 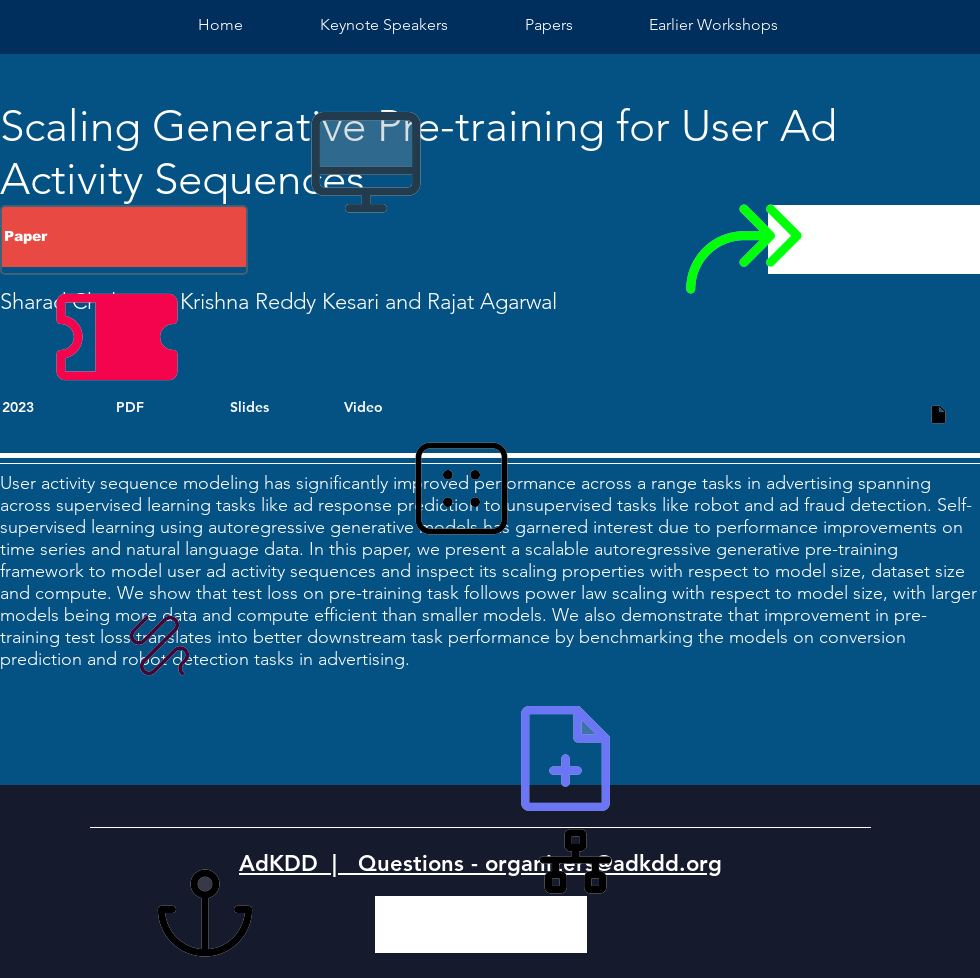 What do you see at coordinates (366, 158) in the screenshot?
I see `switch to desktop view` at bounding box center [366, 158].